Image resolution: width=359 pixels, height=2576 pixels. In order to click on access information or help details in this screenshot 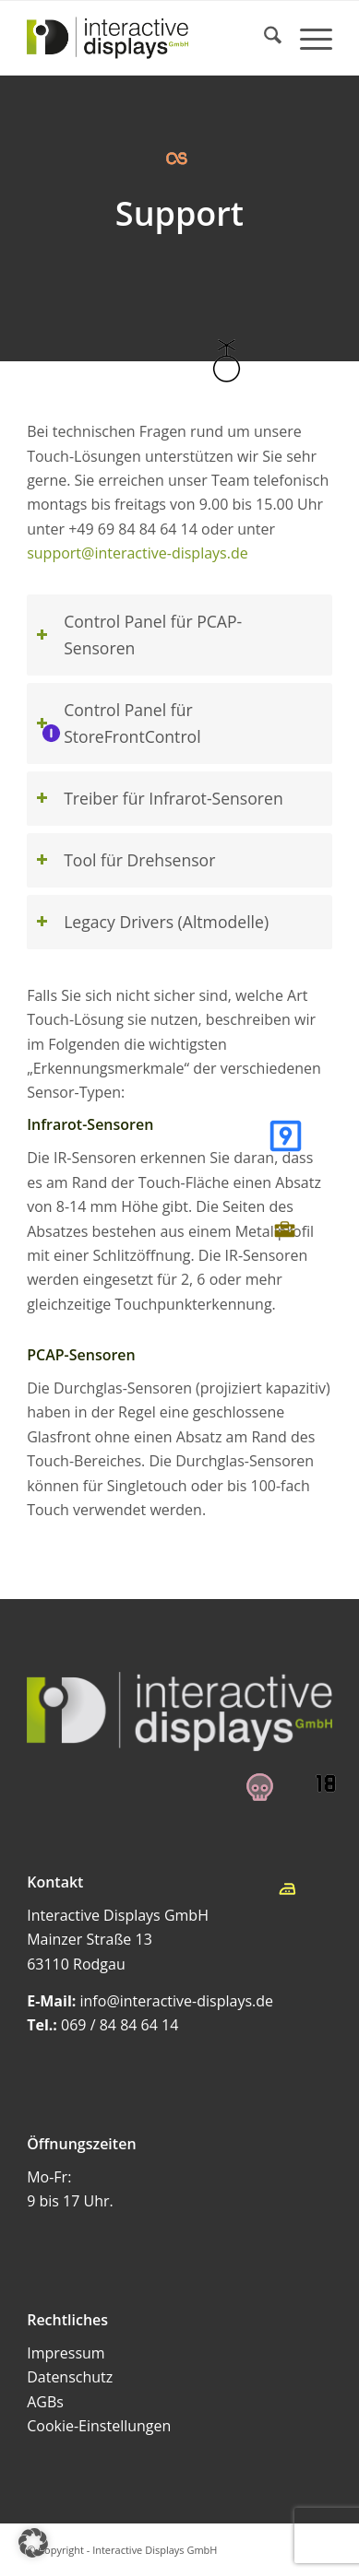, I will do `click(51, 733)`.